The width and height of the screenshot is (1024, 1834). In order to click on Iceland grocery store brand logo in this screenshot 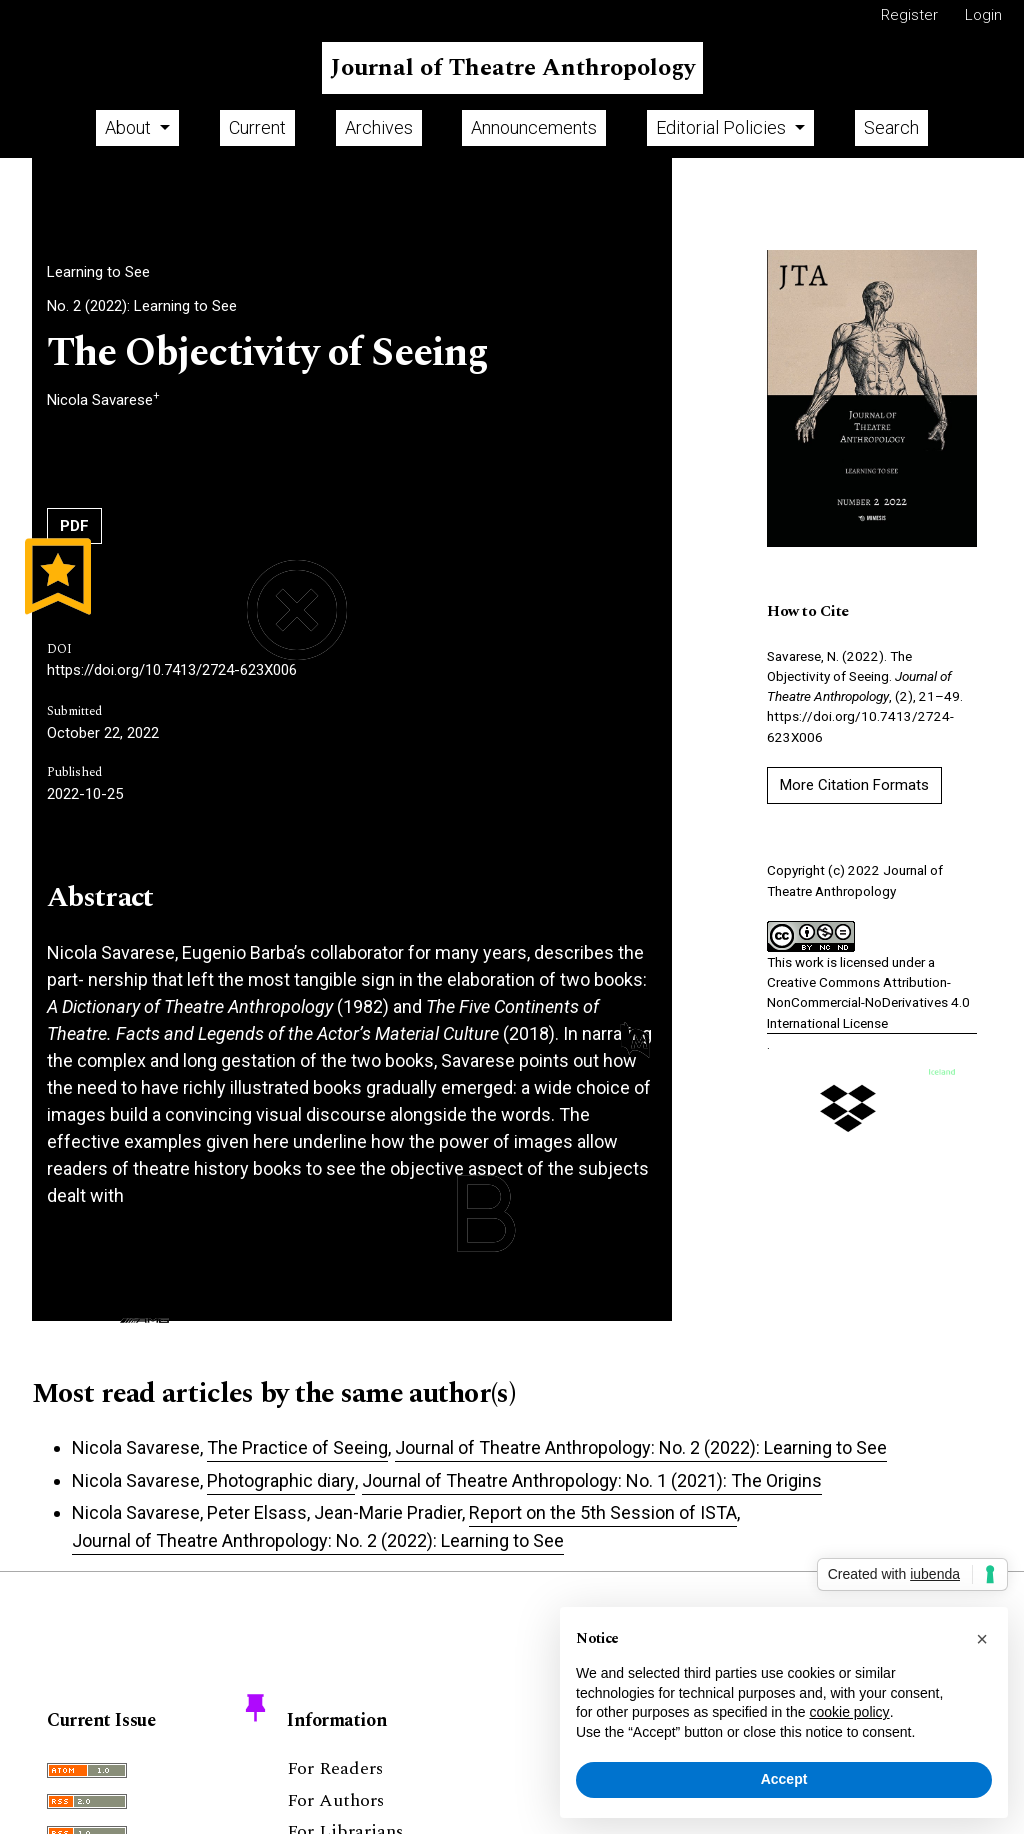, I will do `click(942, 1072)`.